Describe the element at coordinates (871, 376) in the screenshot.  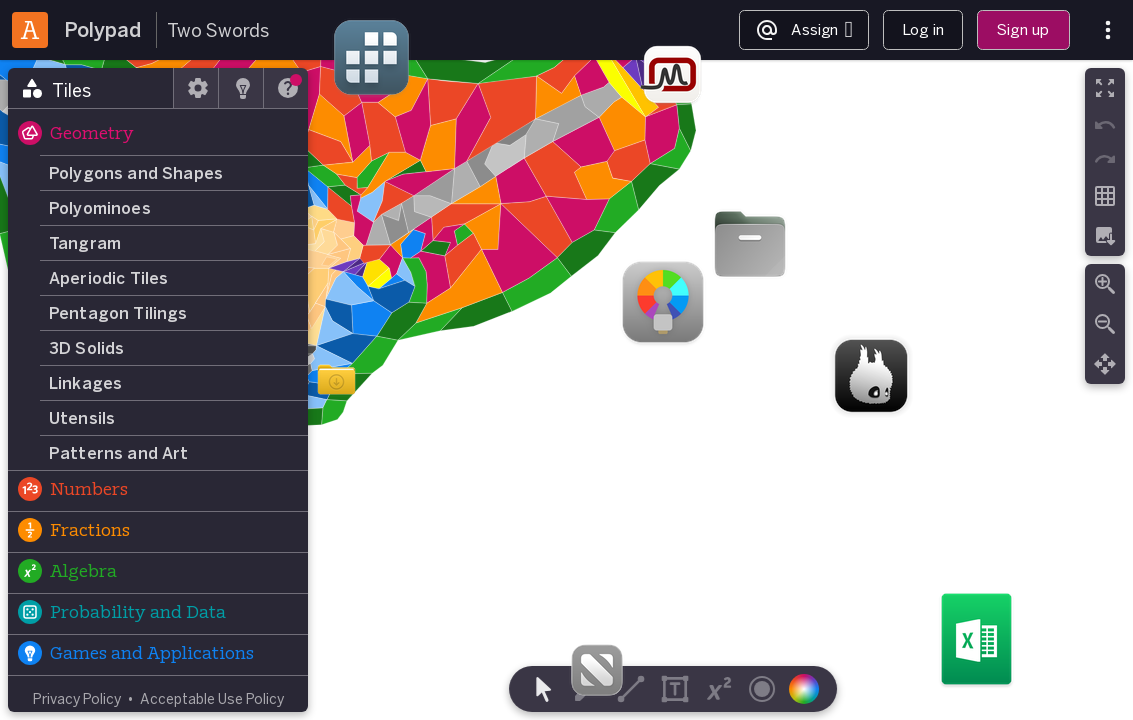
I see `launch the badland game app` at that location.